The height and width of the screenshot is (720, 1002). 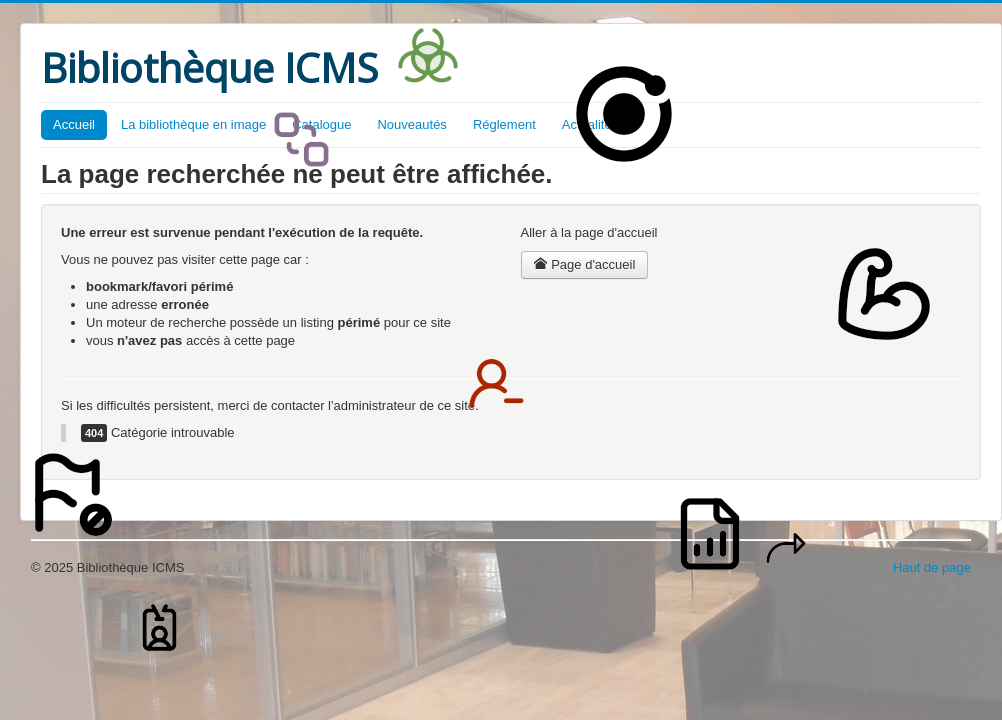 I want to click on view employee badge or identification, so click(x=159, y=627).